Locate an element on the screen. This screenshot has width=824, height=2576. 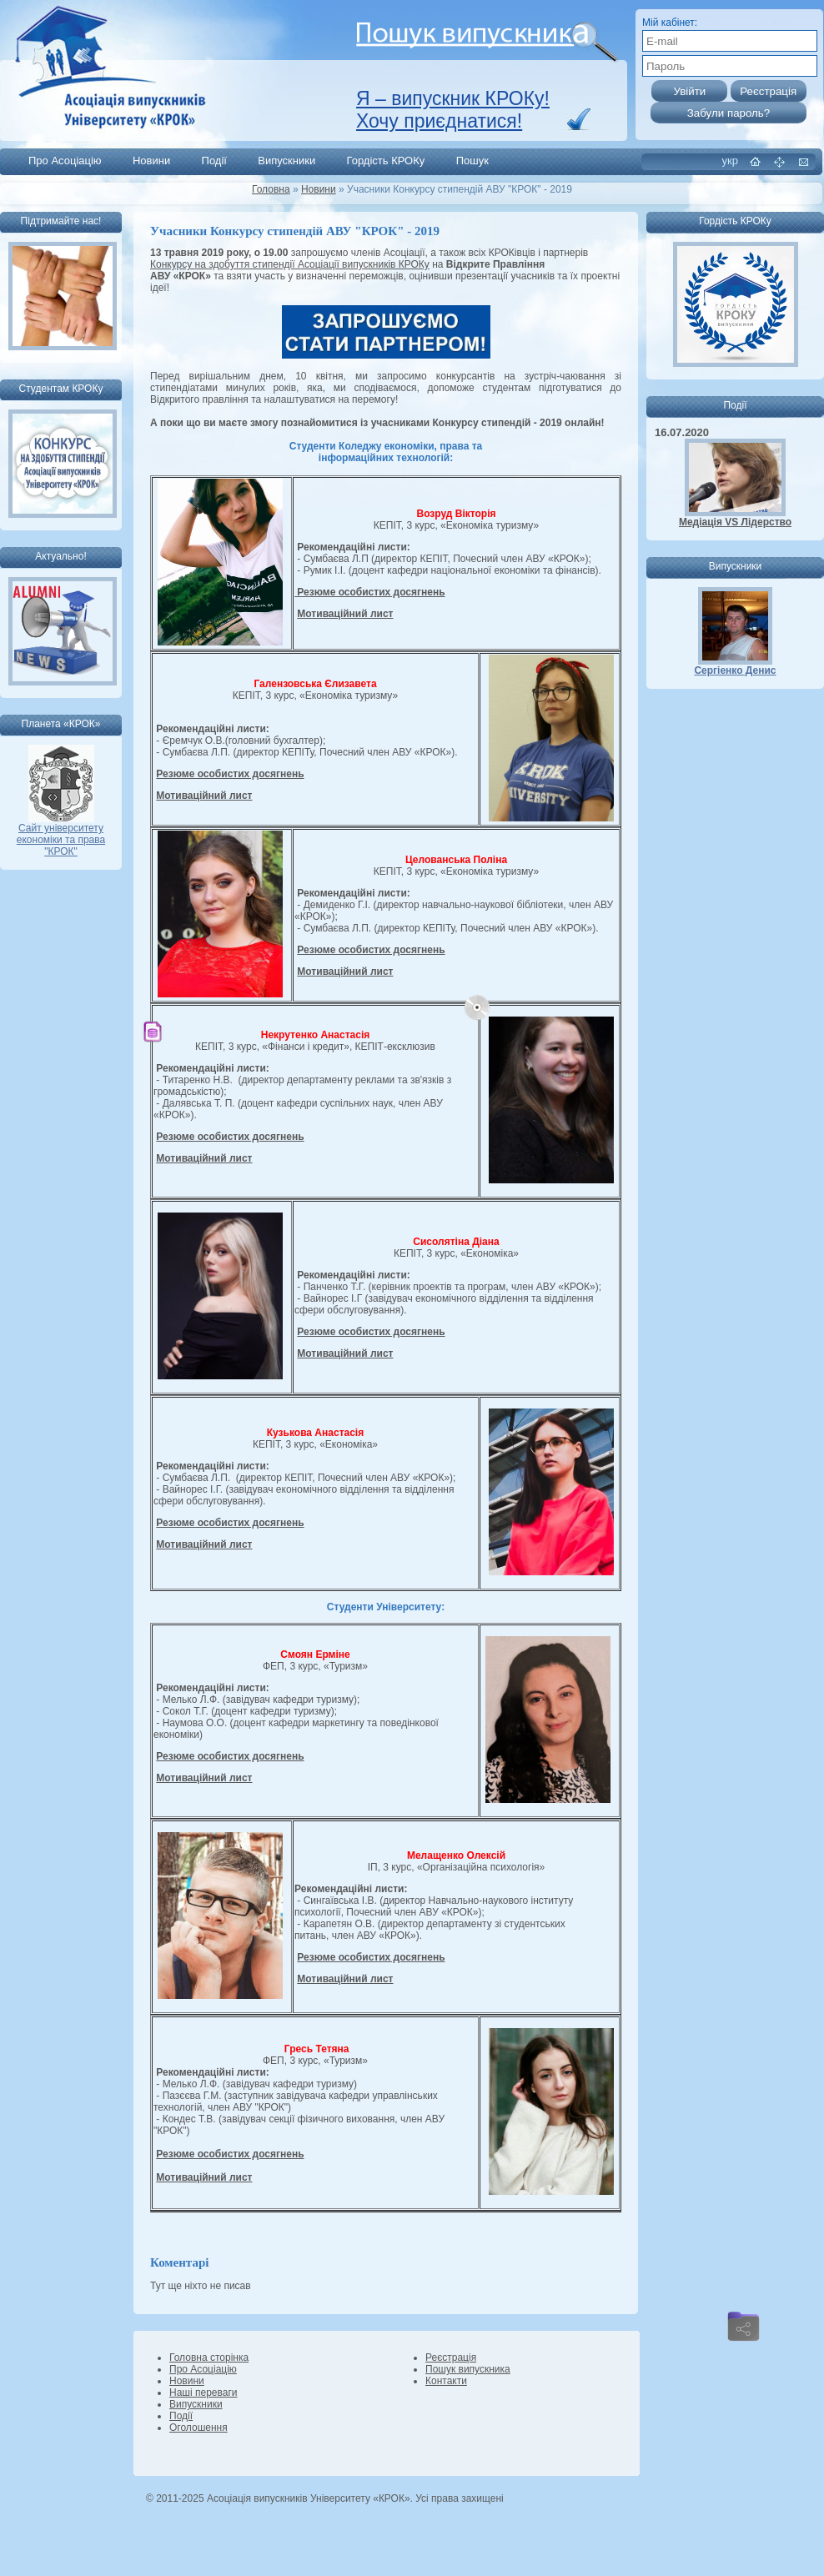
open a database template file is located at coordinates (153, 1032).